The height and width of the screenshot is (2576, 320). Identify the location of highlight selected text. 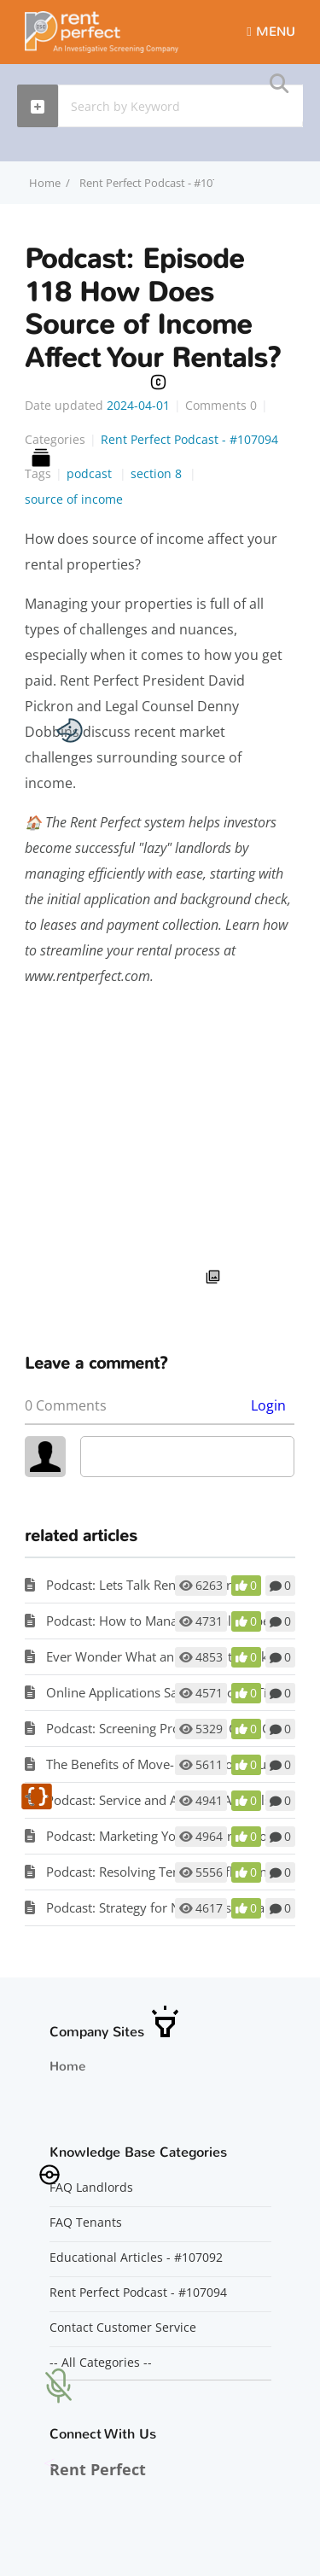
(165, 2021).